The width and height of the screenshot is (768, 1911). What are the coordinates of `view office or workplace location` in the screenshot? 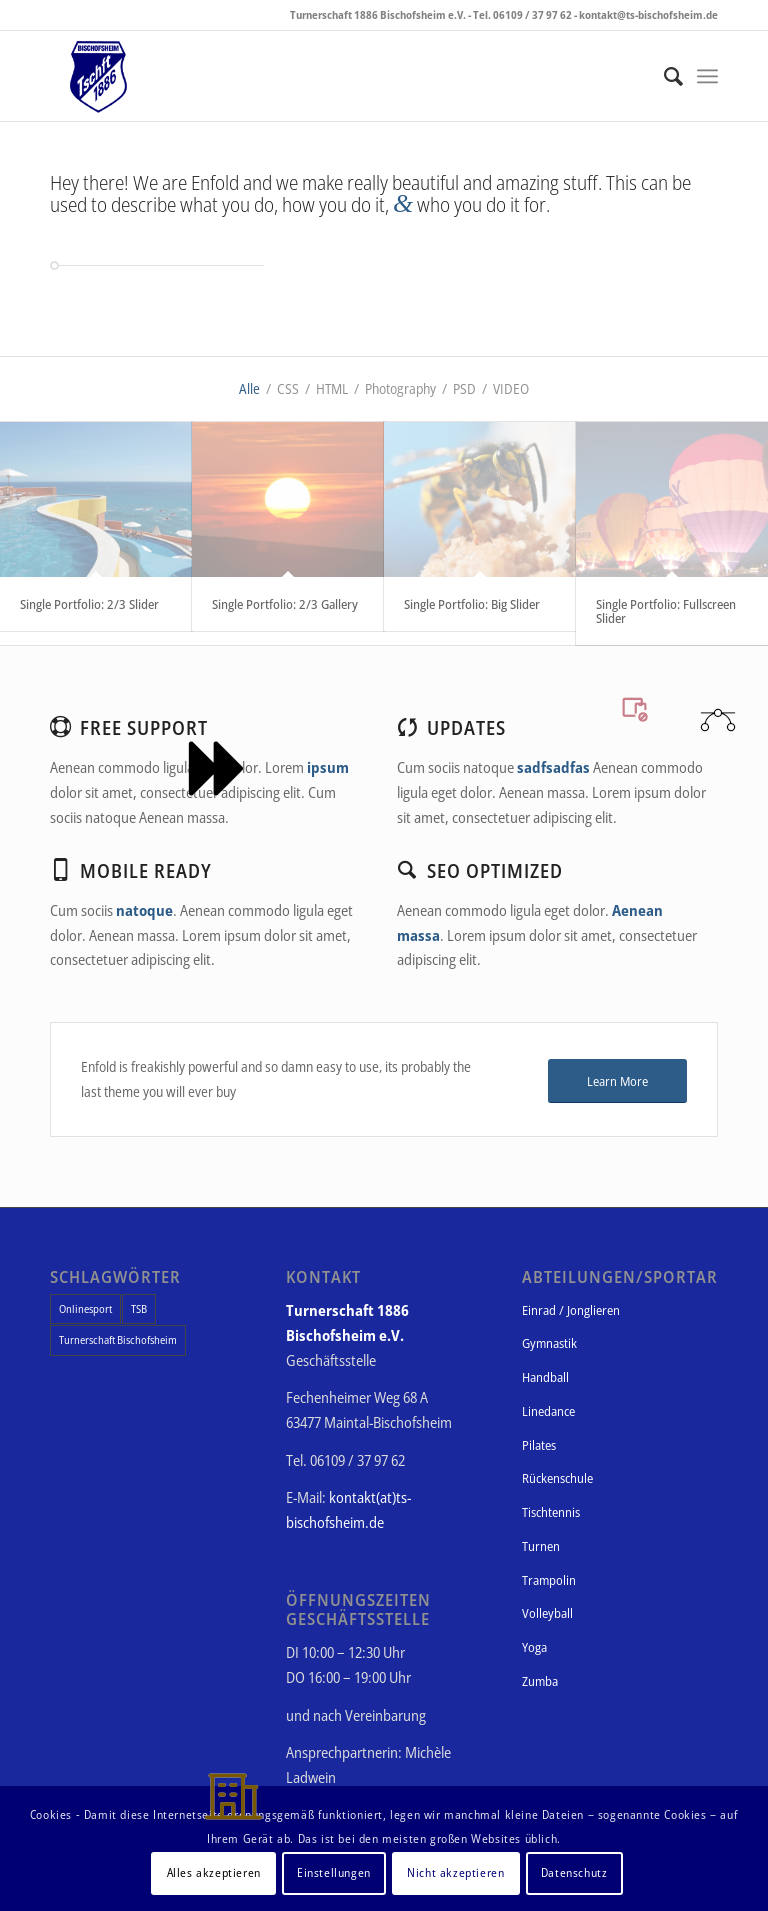 It's located at (231, 1796).